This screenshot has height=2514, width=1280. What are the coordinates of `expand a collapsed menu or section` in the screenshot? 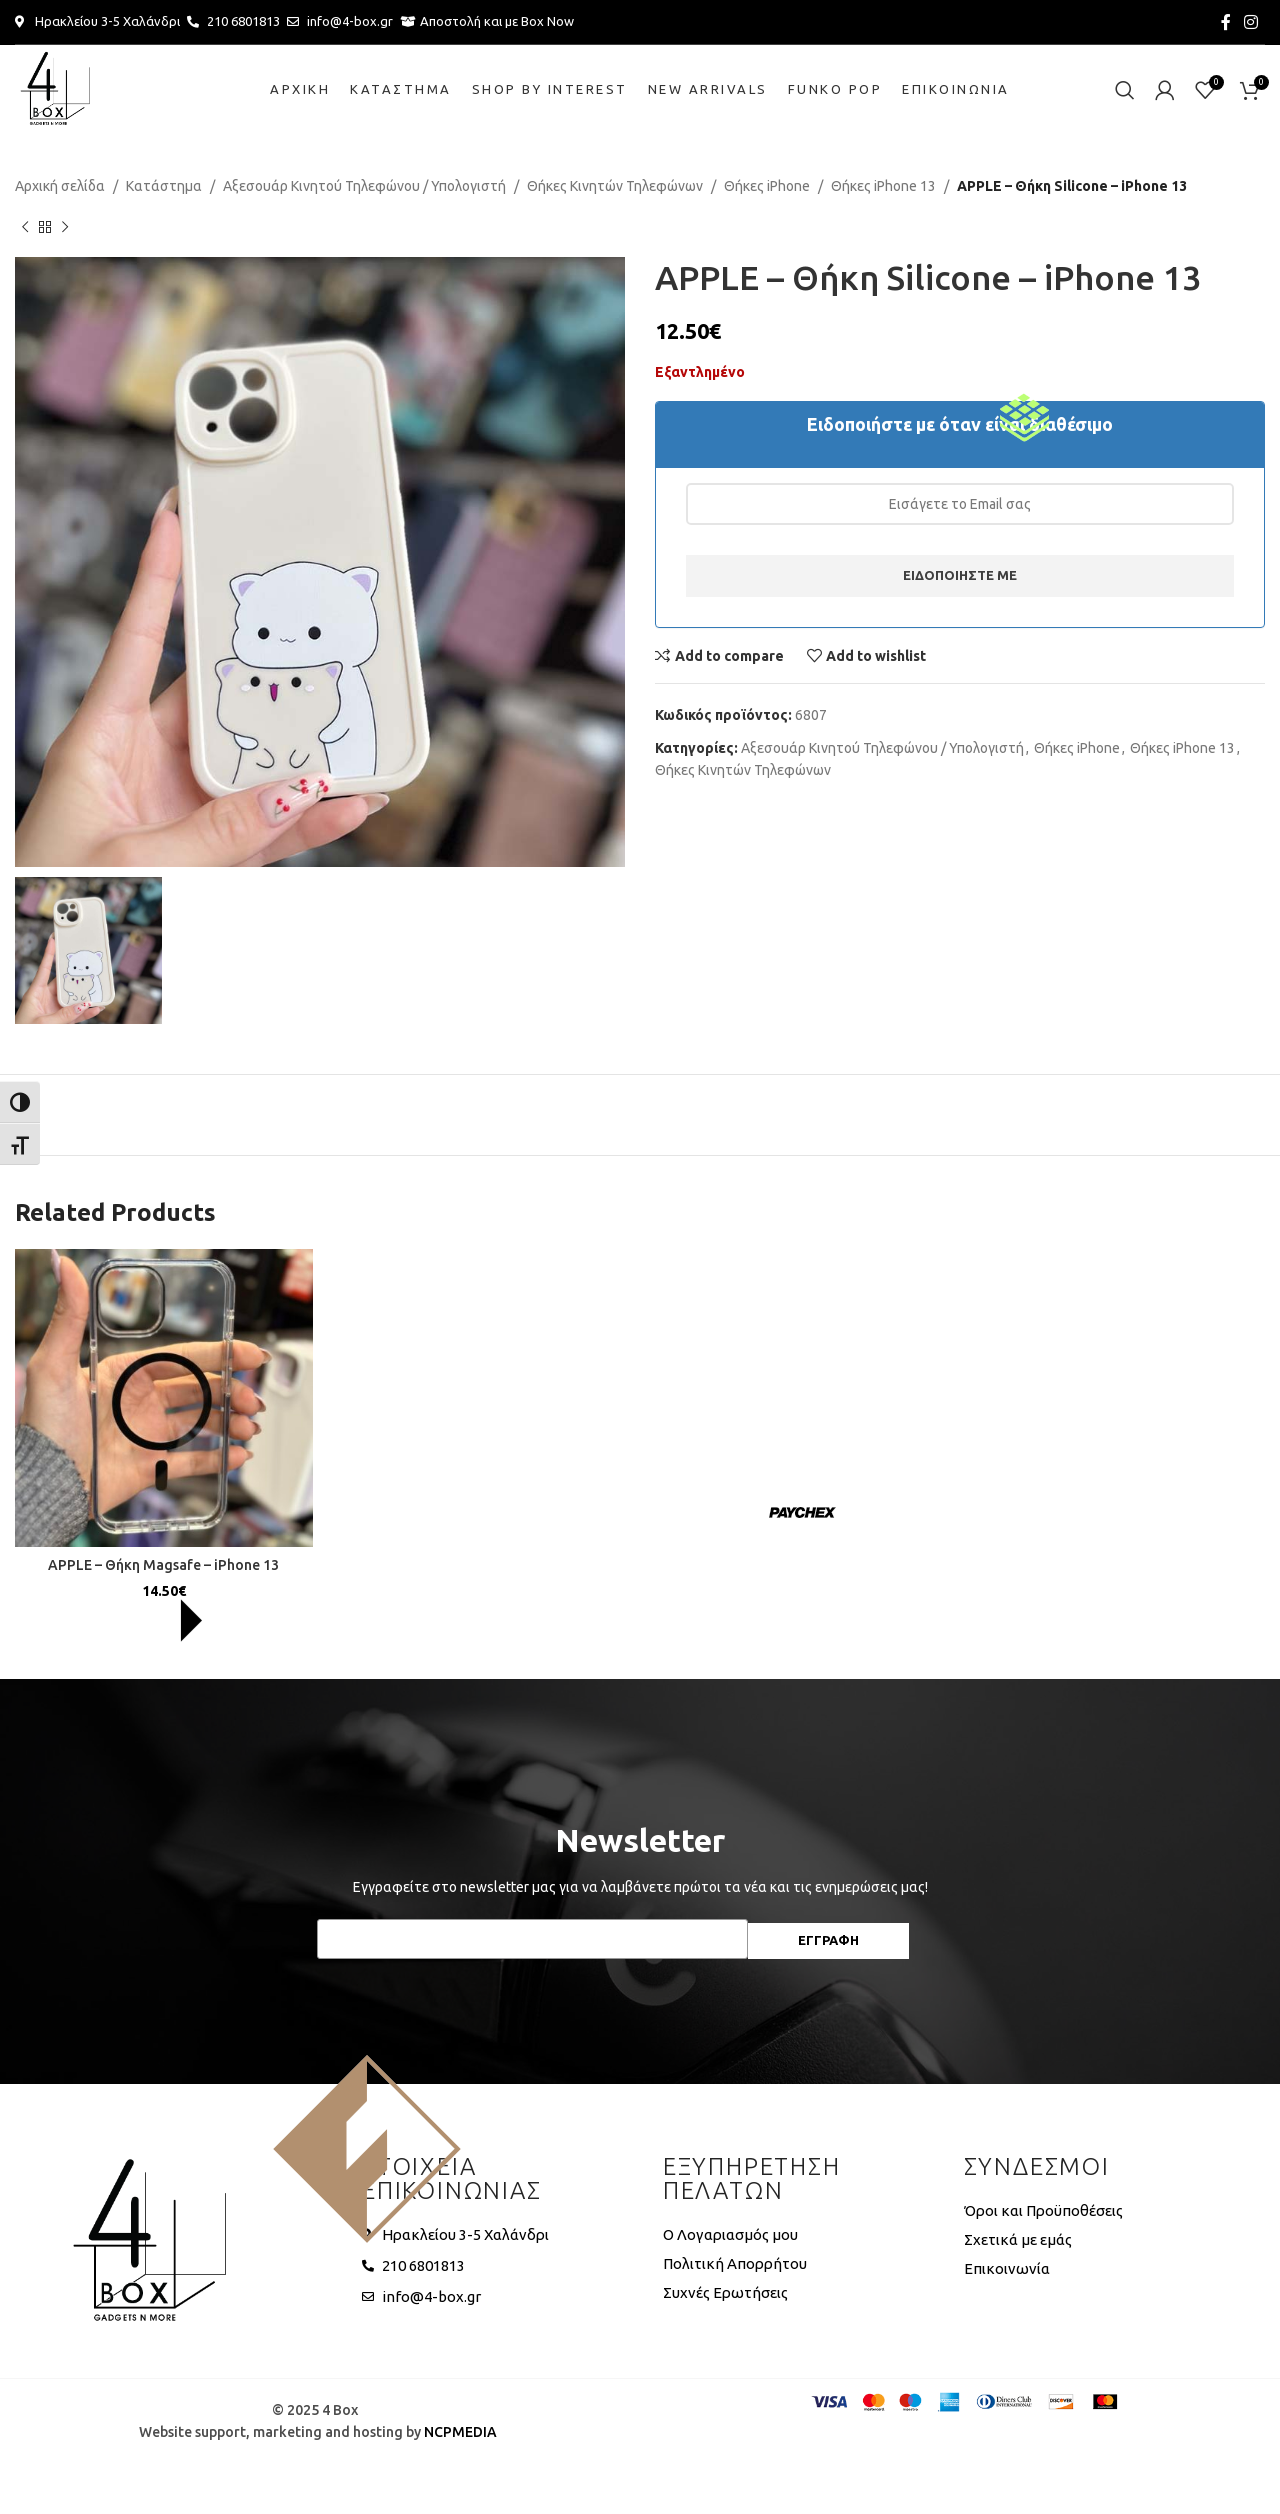 It's located at (191, 1620).